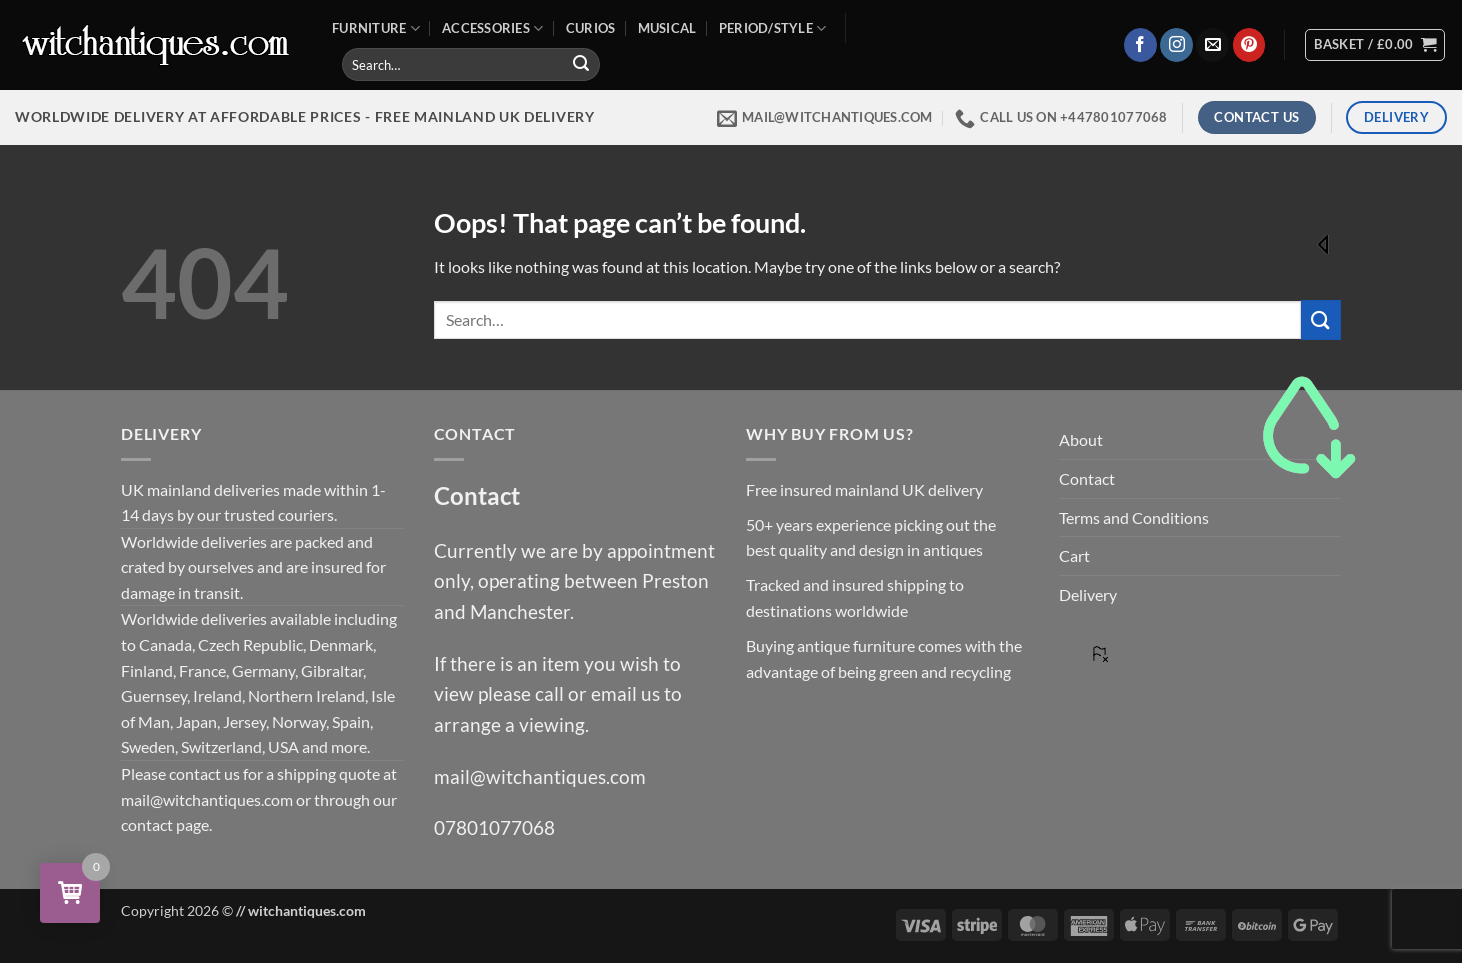  What do you see at coordinates (1324, 244) in the screenshot?
I see `go back to the previous screen` at bounding box center [1324, 244].